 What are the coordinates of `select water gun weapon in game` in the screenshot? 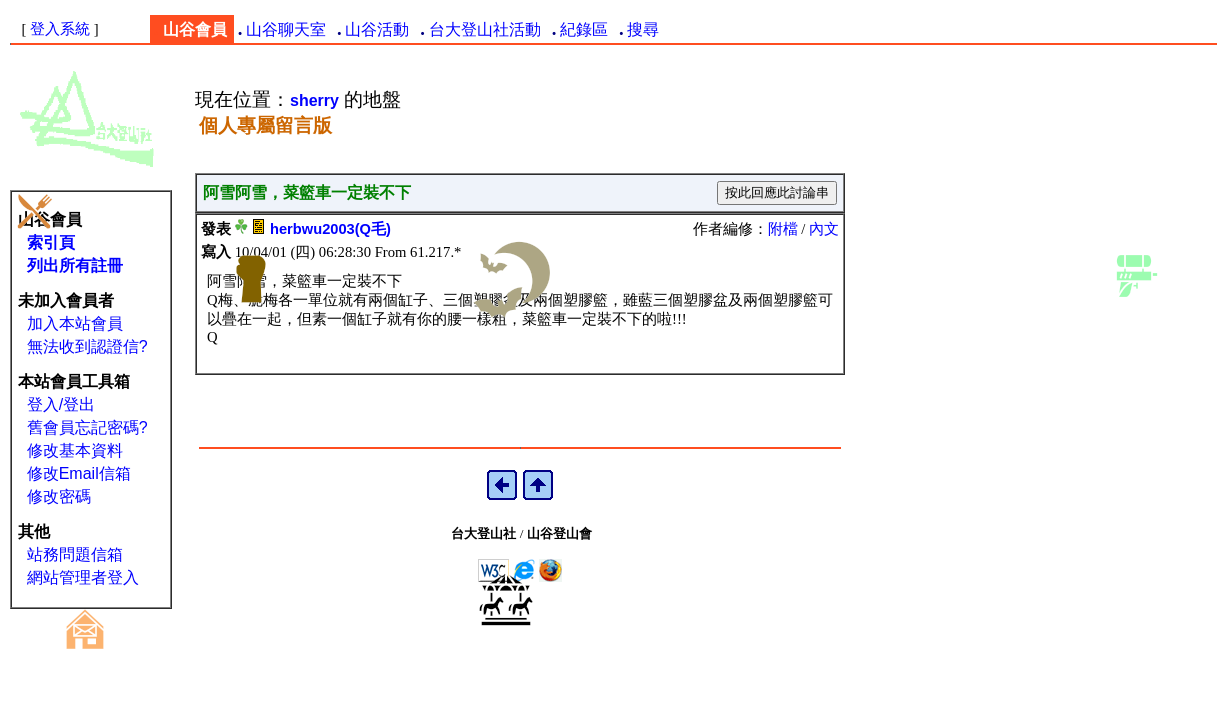 It's located at (1137, 276).